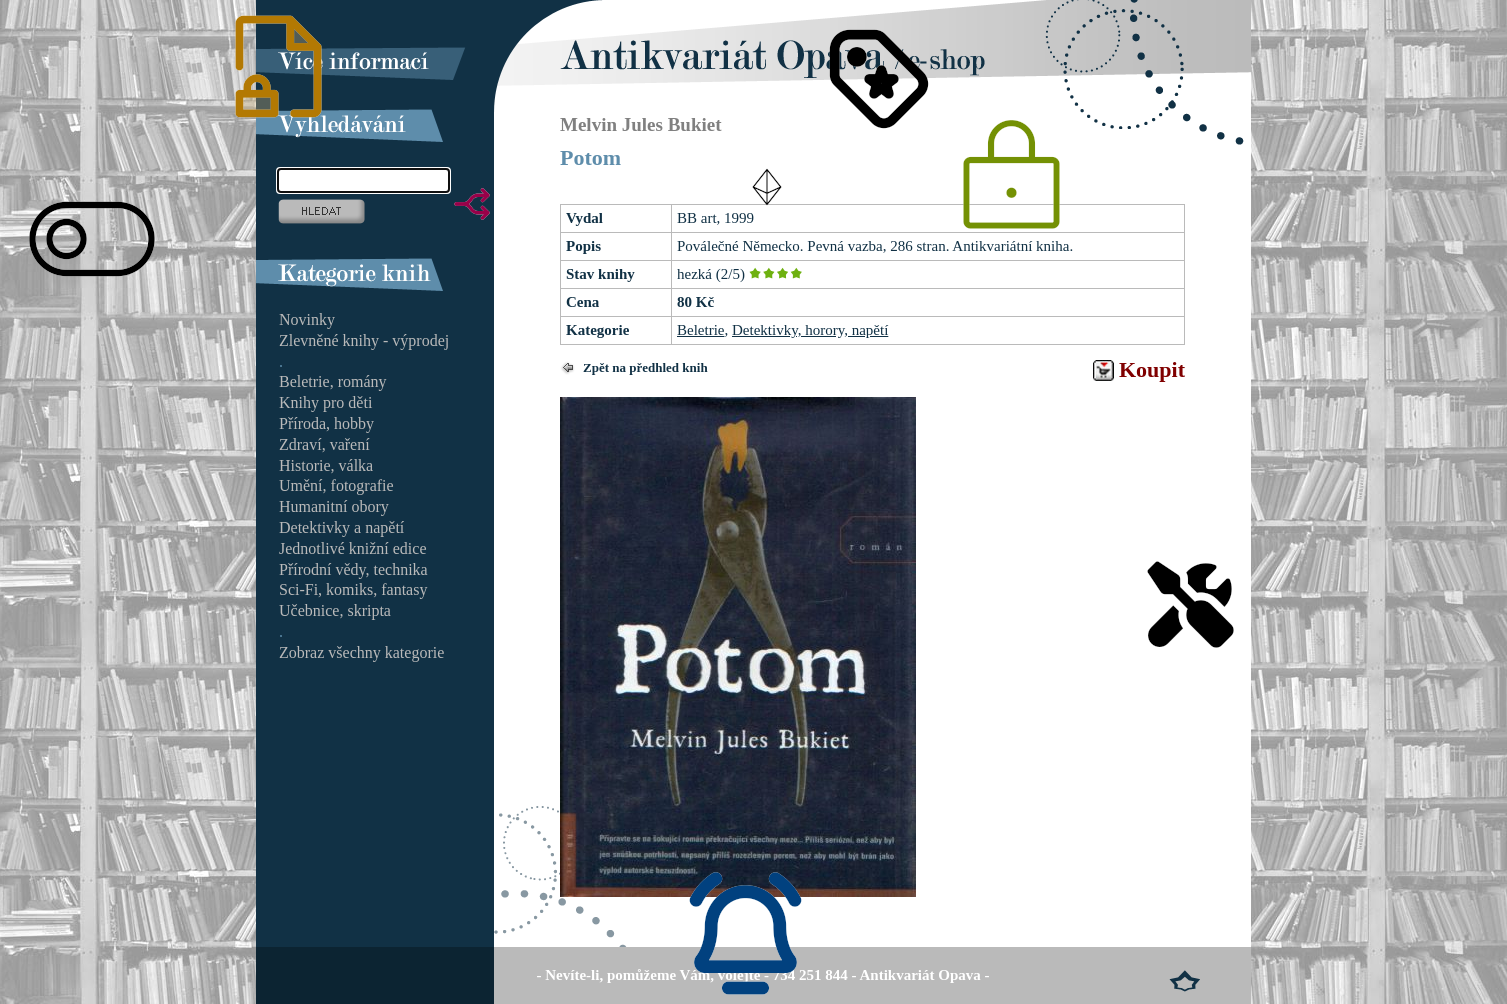 The image size is (1507, 1004). Describe the element at coordinates (278, 66) in the screenshot. I see `a locked or encrypted file` at that location.